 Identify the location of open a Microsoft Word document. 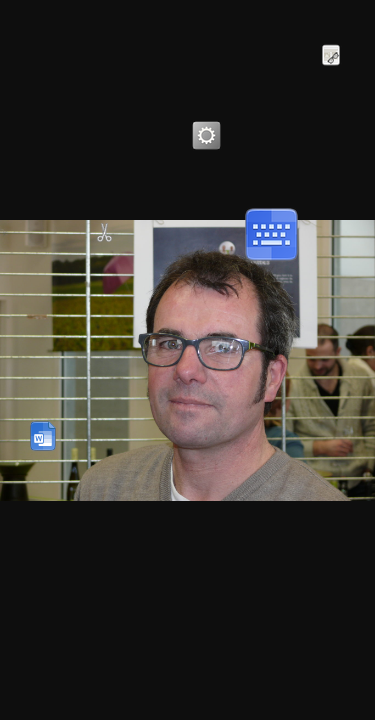
(43, 436).